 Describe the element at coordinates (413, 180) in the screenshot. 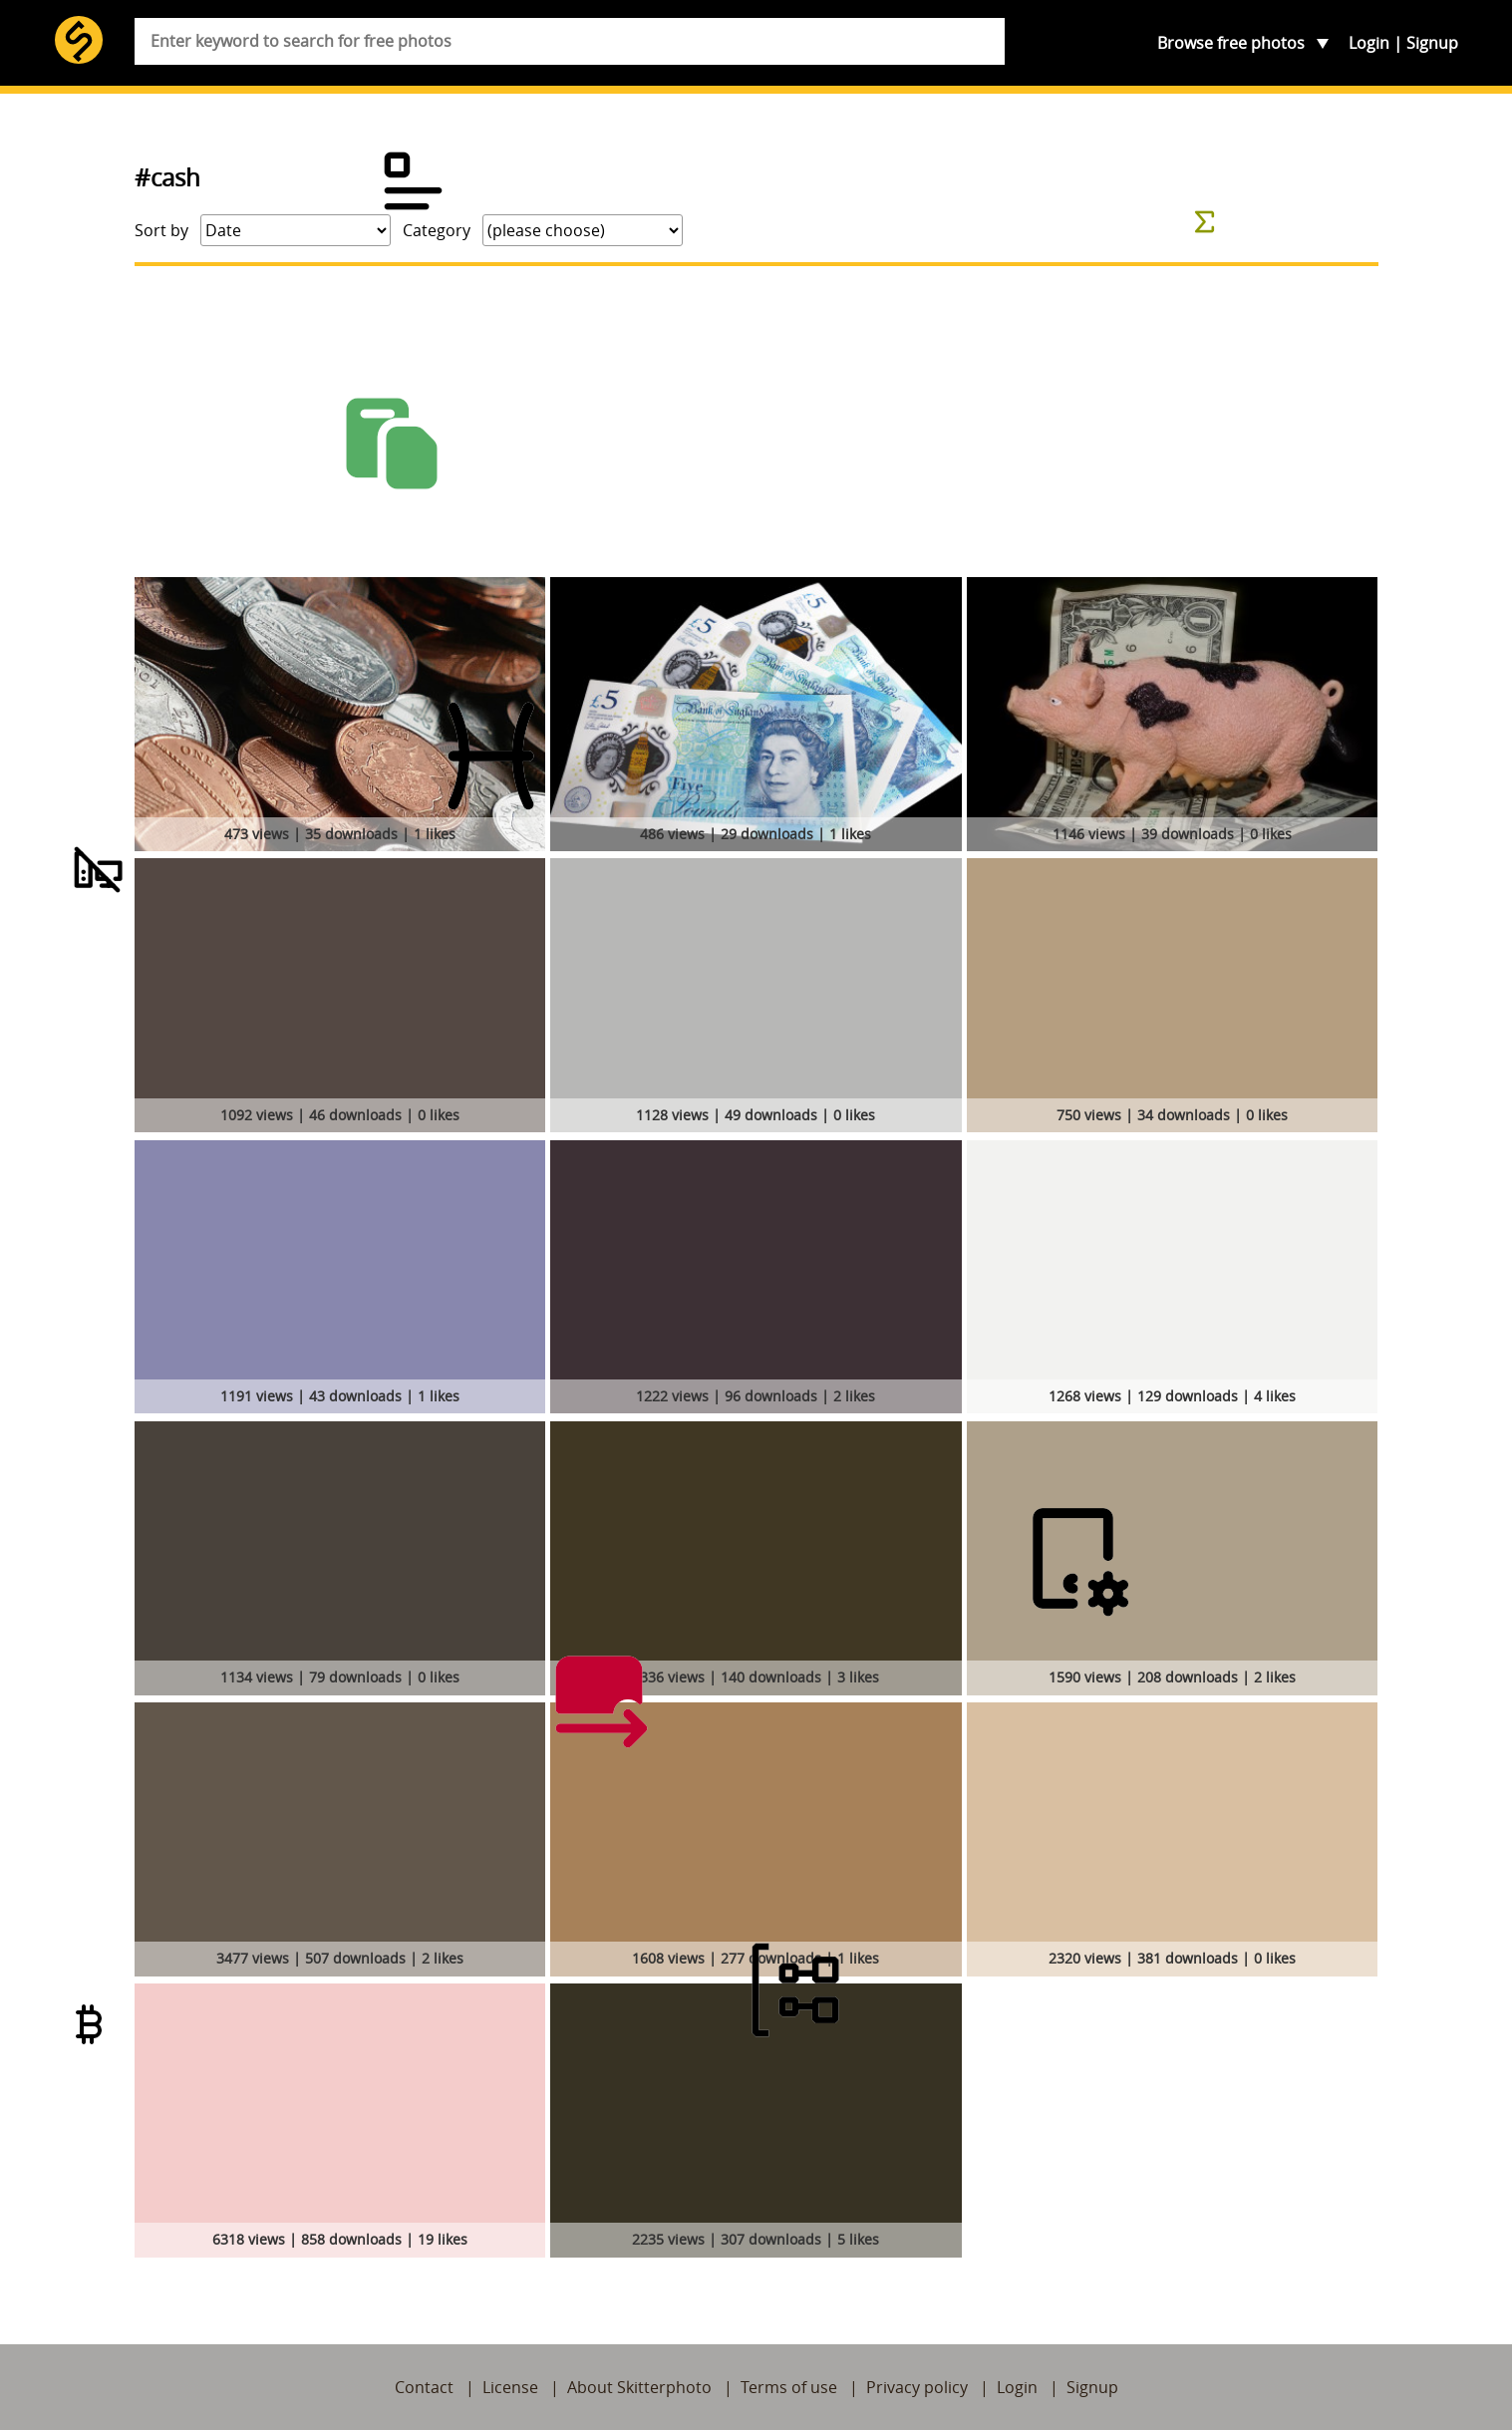

I see `add a caption to an image or media` at that location.